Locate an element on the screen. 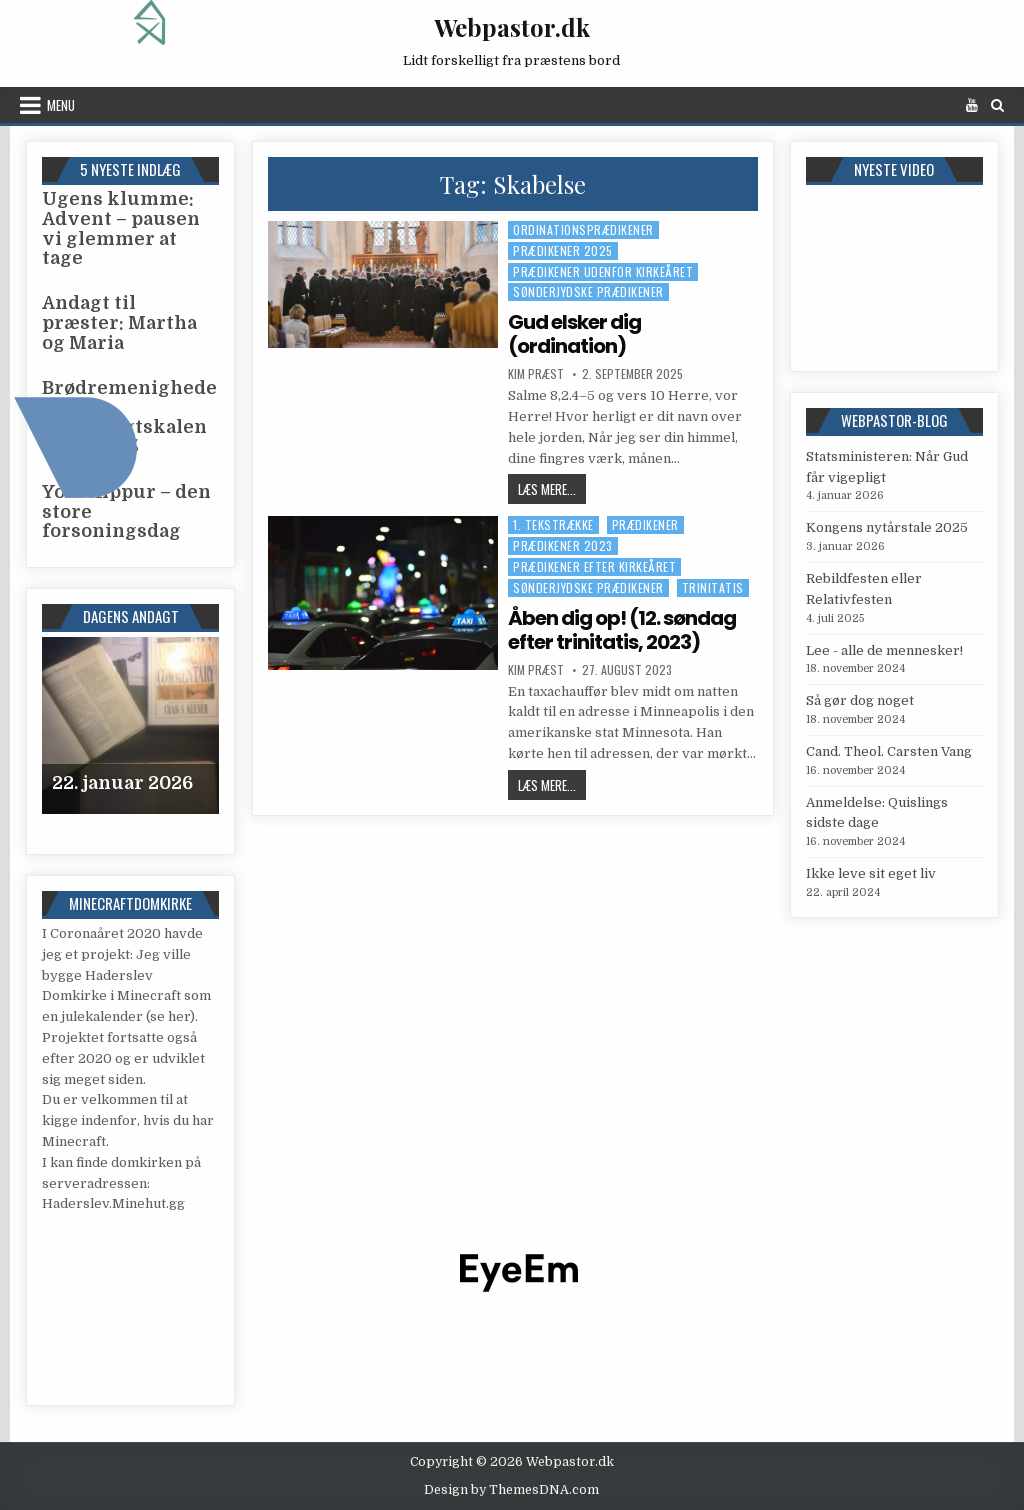 The height and width of the screenshot is (1510, 1024). open netdata monitoring dashboard is located at coordinates (75, 447).